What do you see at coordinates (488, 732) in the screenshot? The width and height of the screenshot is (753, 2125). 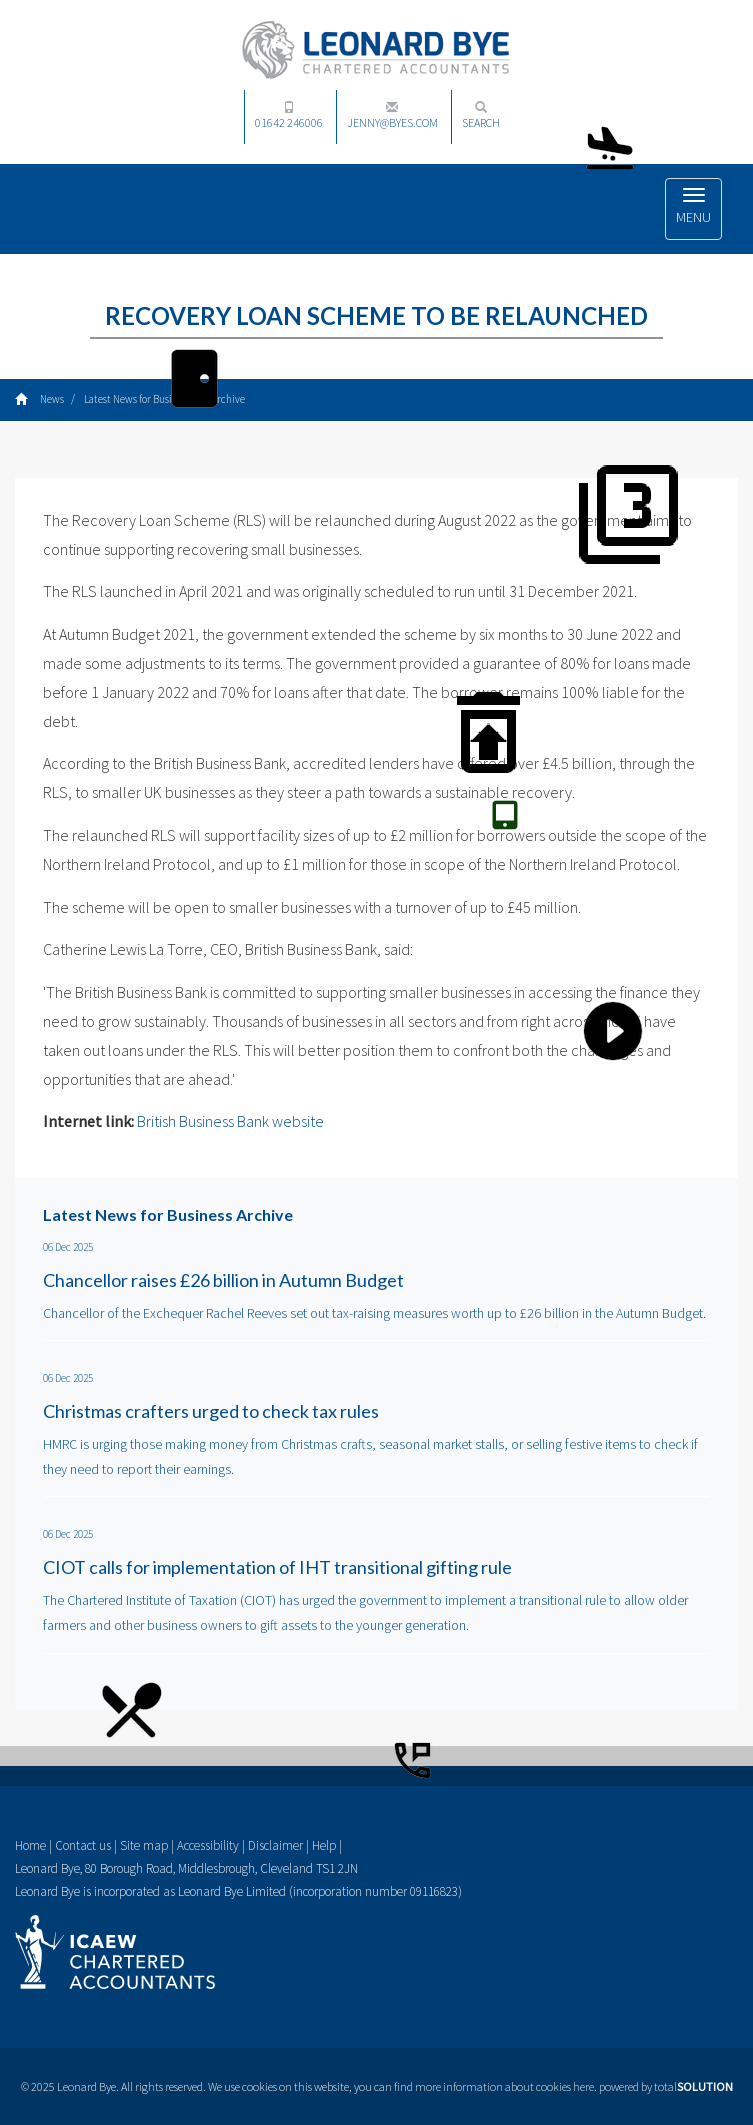 I see `restore a deleted item from trash` at bounding box center [488, 732].